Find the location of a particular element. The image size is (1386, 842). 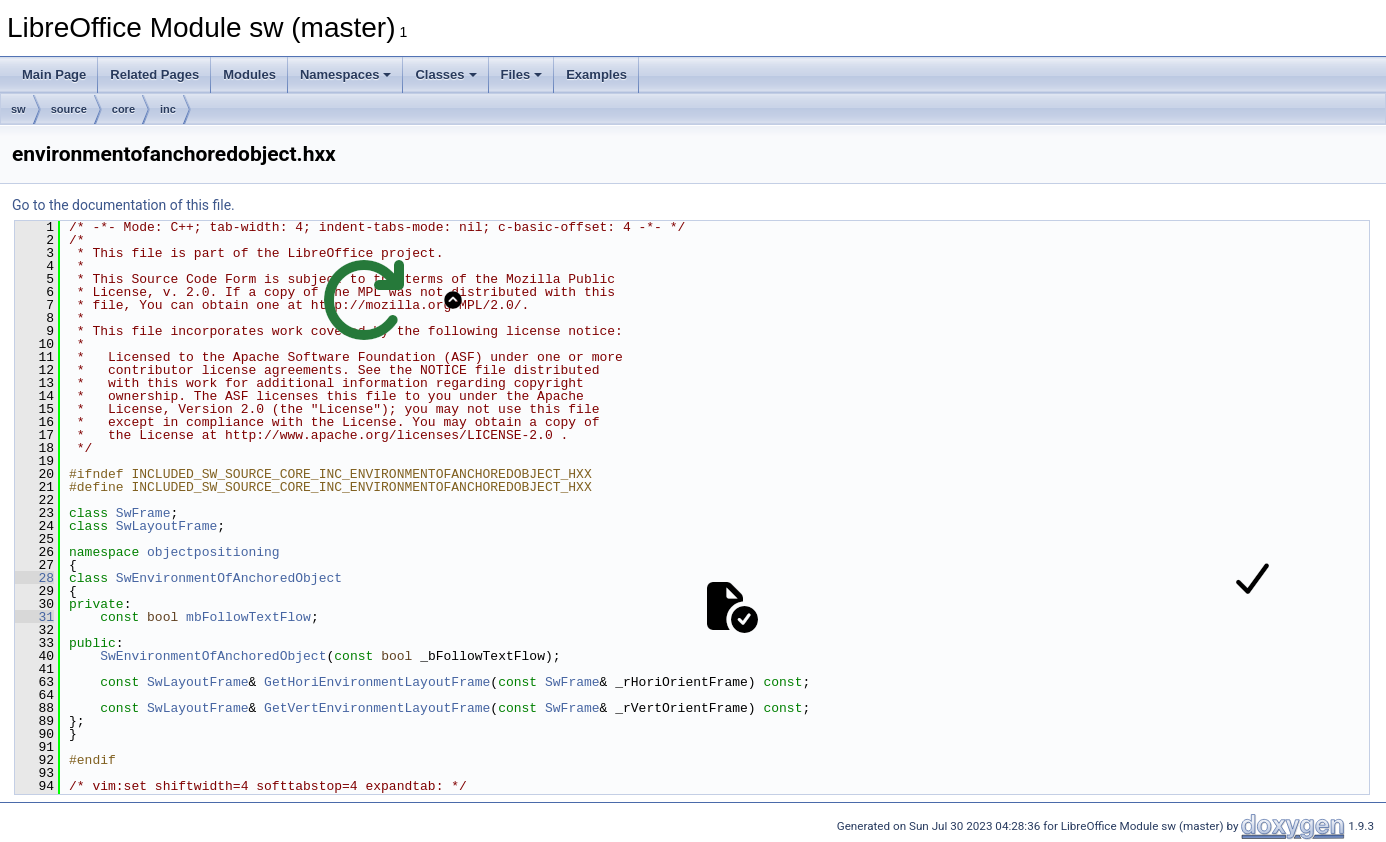

scroll to top of page is located at coordinates (453, 300).